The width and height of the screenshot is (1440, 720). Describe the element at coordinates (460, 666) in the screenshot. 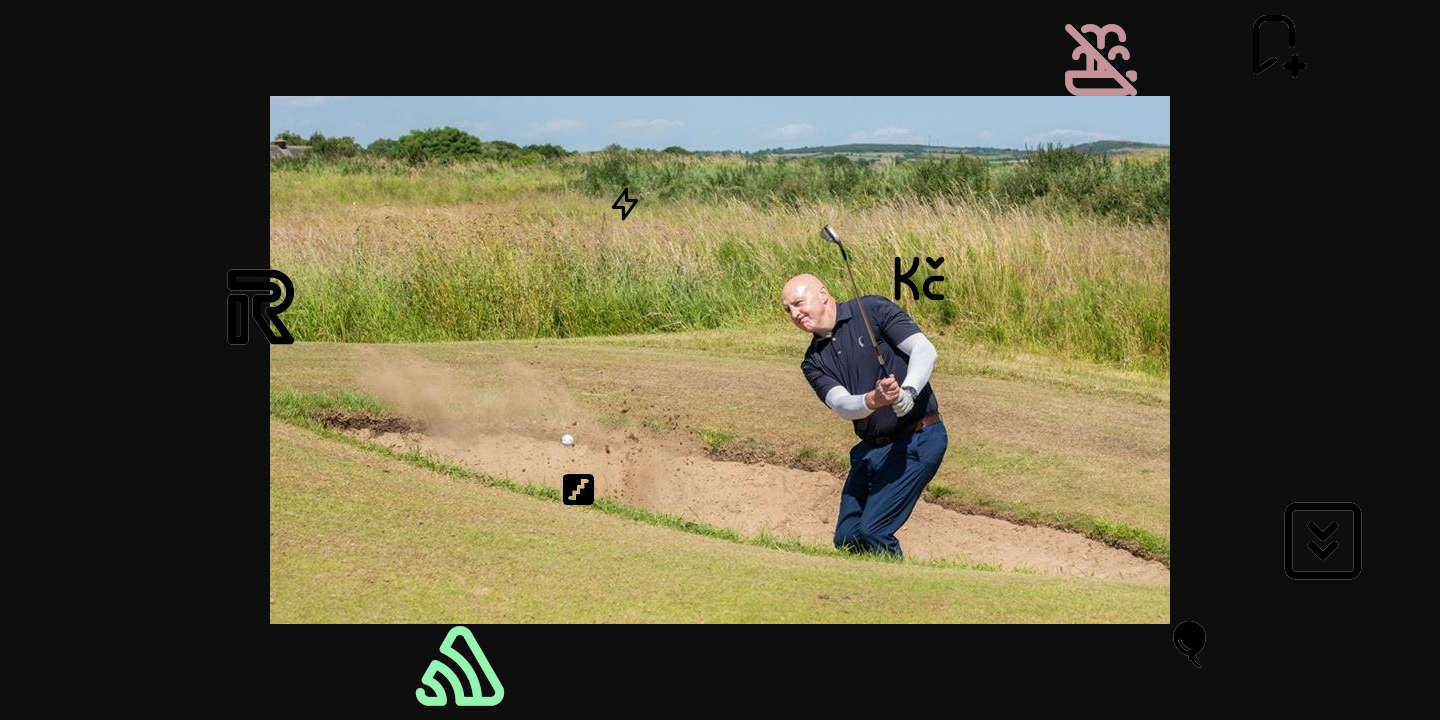

I see `sentry error monitoring integration` at that location.